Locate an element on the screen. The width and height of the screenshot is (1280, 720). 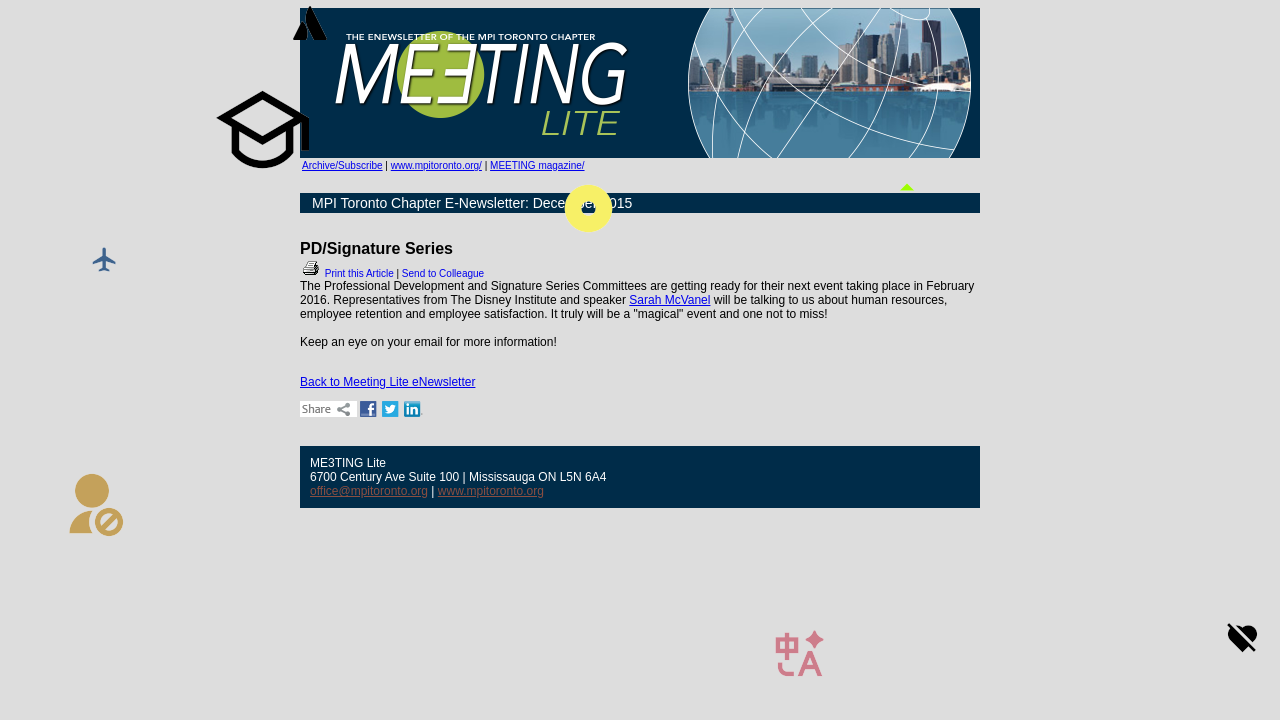
enable airplane mode is located at coordinates (103, 259).